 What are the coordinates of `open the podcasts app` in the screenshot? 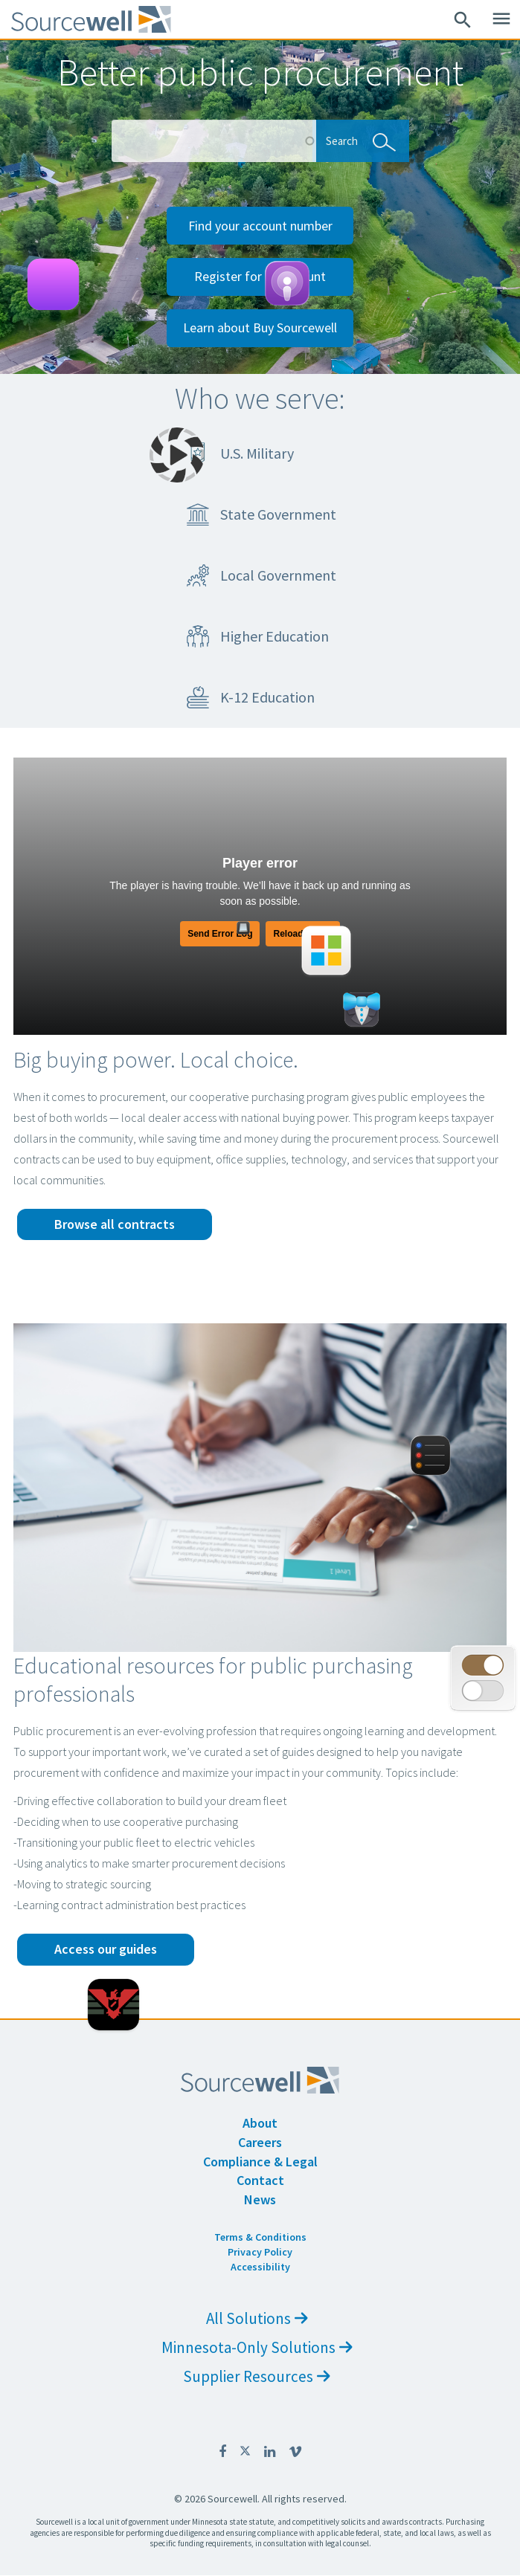 It's located at (287, 283).